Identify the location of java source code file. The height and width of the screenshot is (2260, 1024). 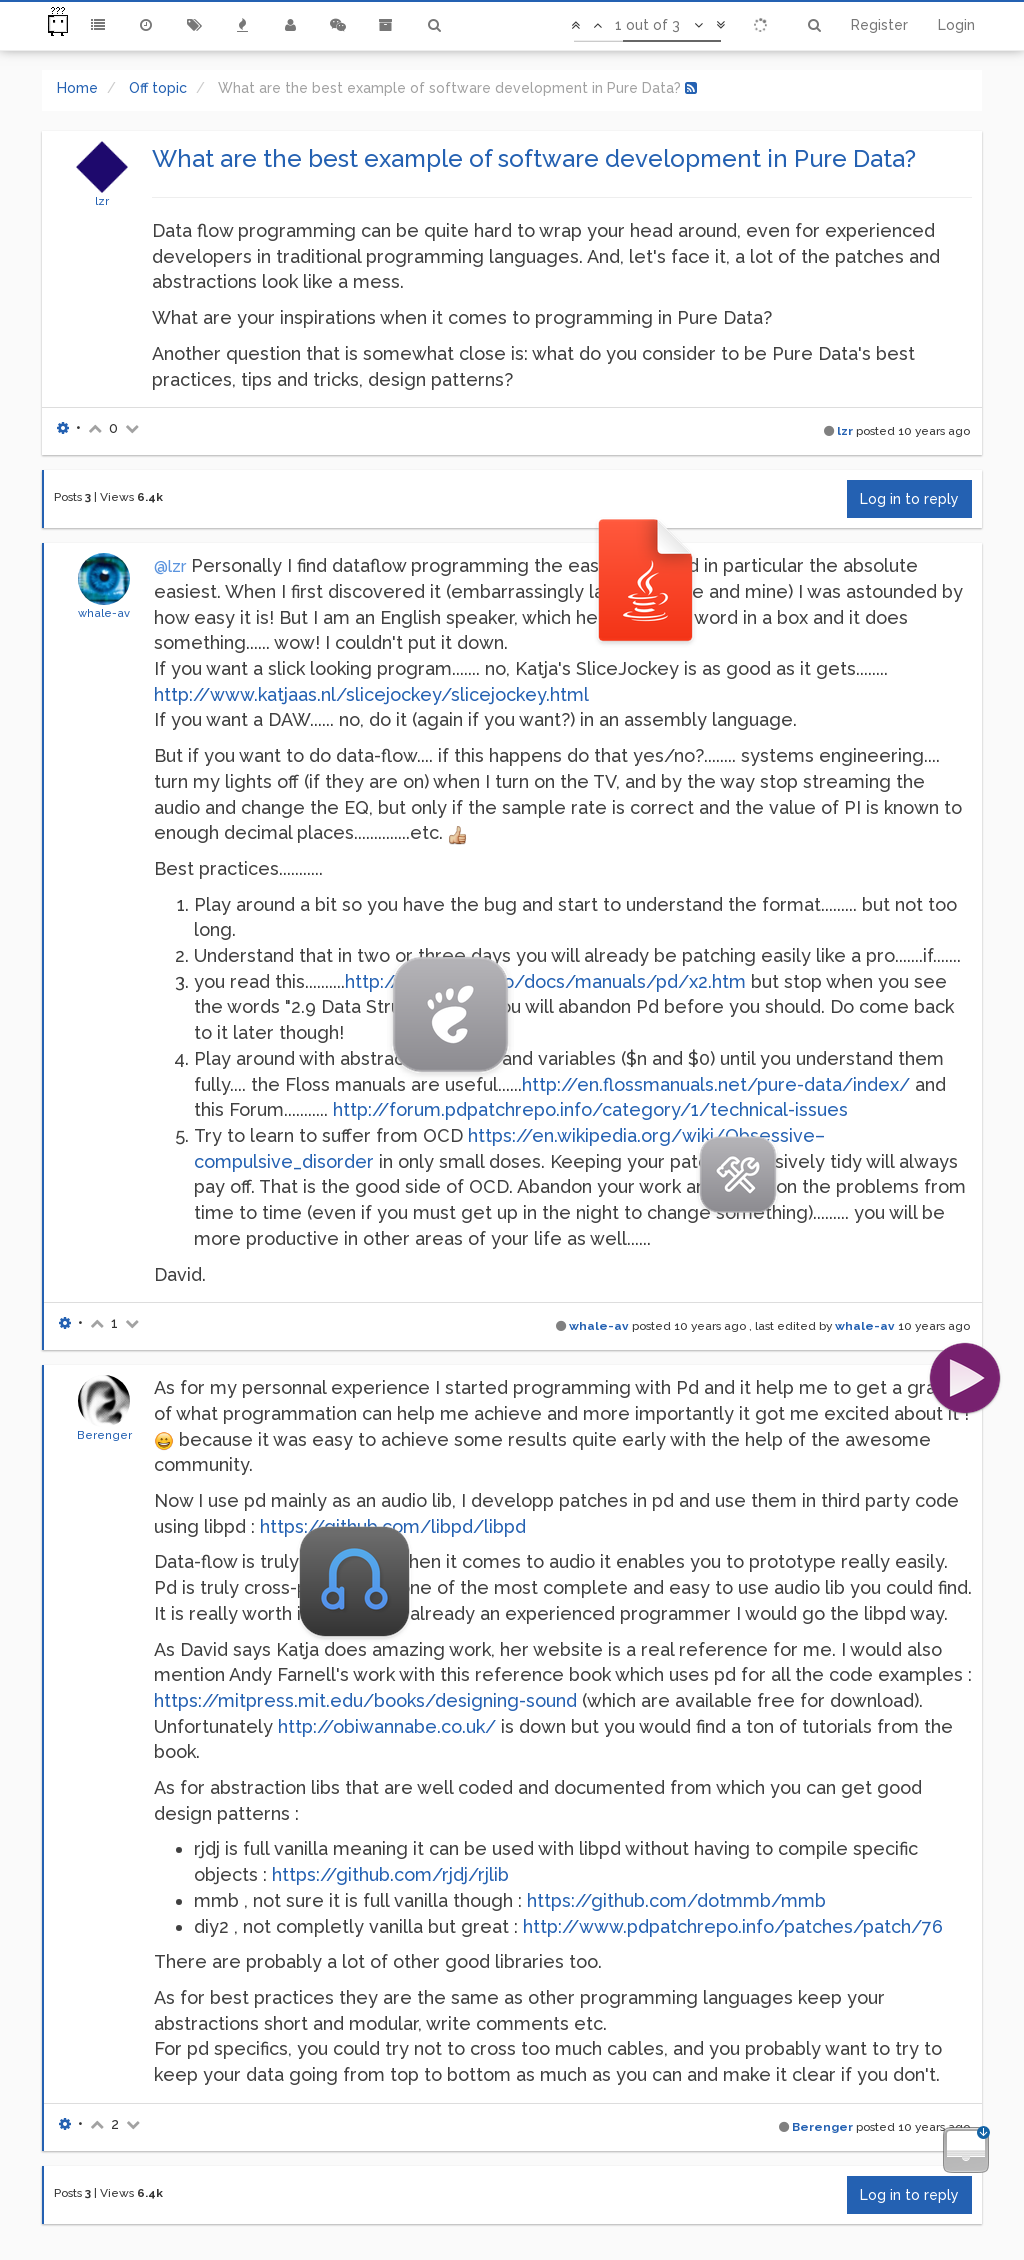
(645, 582).